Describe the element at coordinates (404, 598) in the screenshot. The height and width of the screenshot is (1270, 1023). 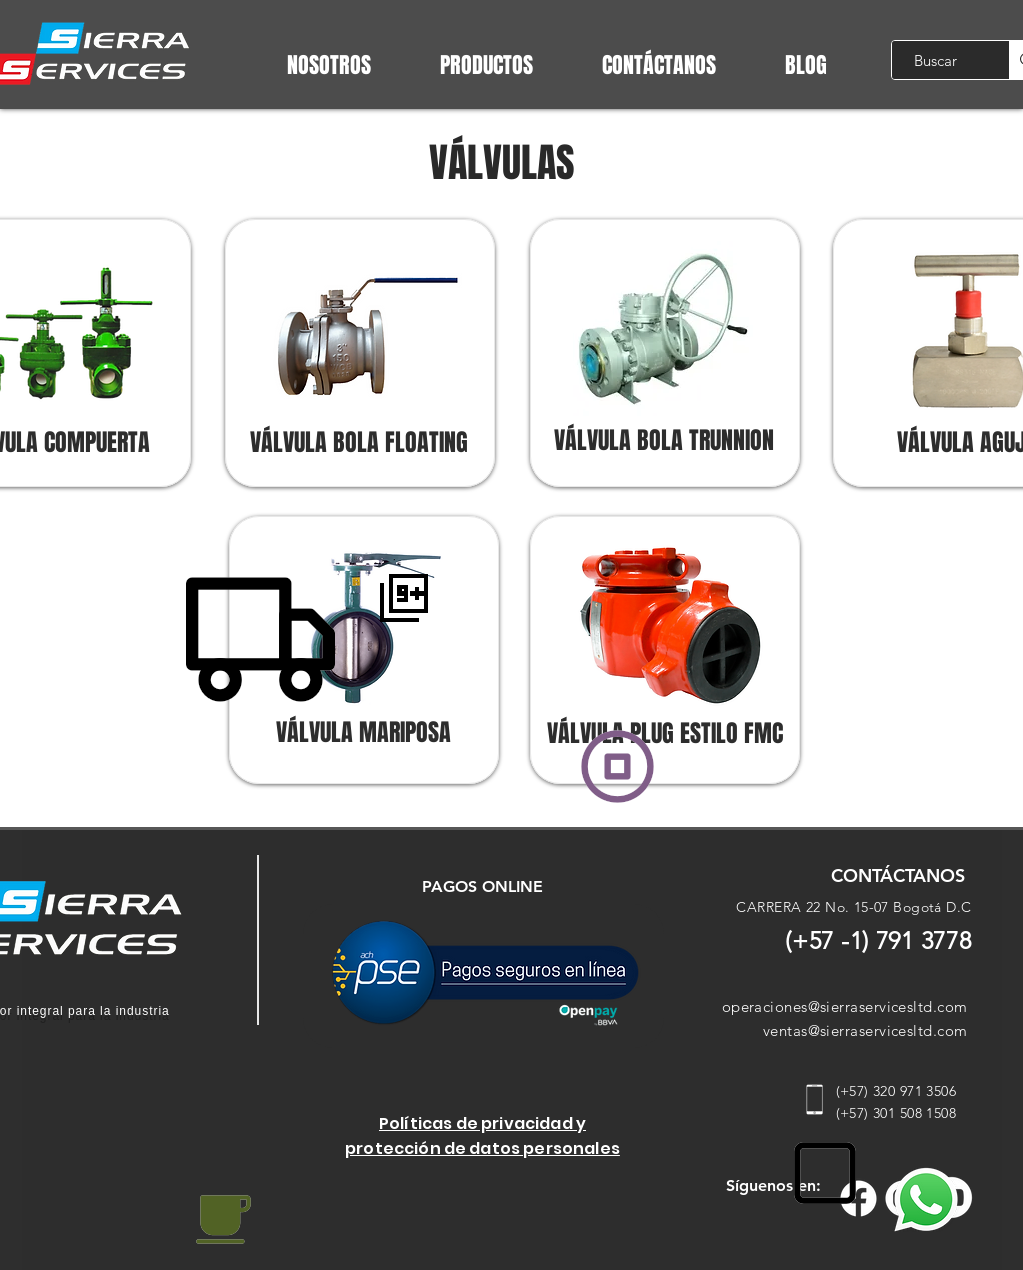
I see `indicates 9 or more items in a stack or collection` at that location.